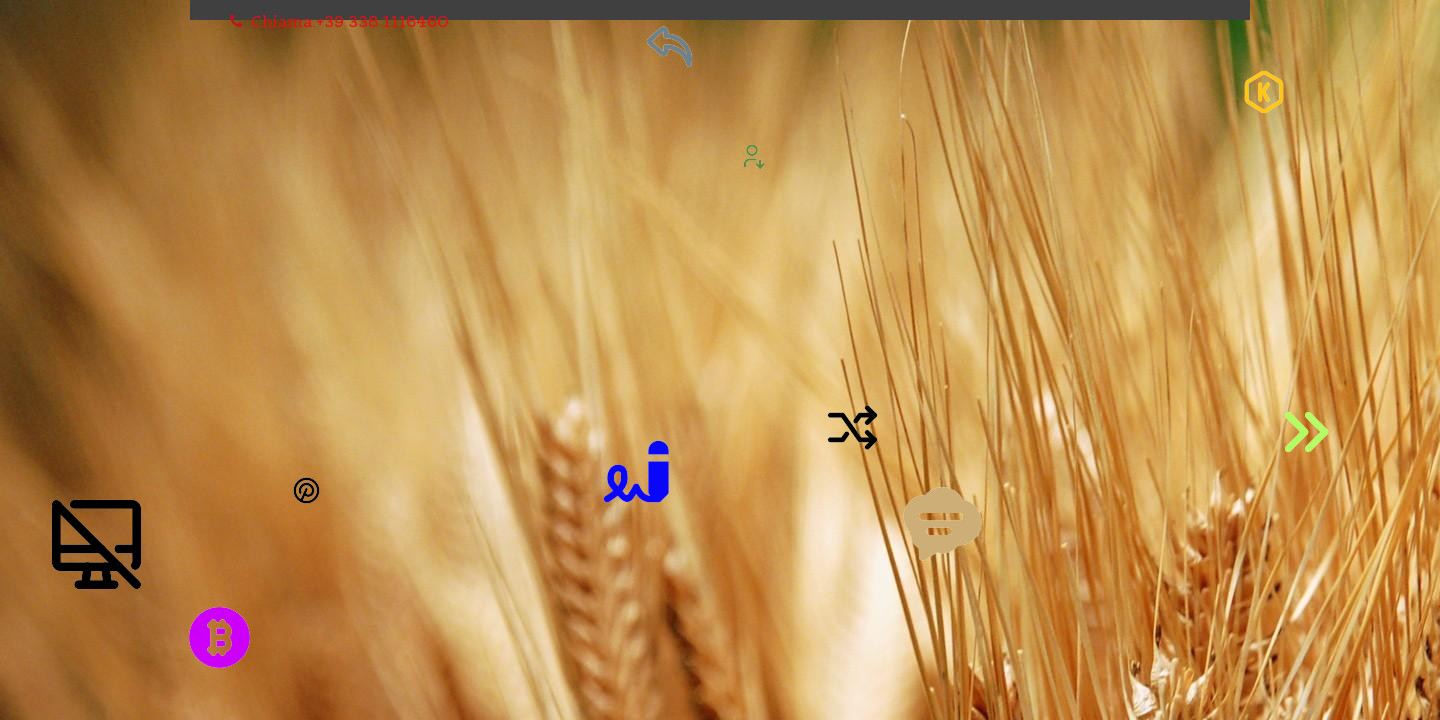  What do you see at coordinates (852, 427) in the screenshot?
I see `shuffle or randomize content` at bounding box center [852, 427].